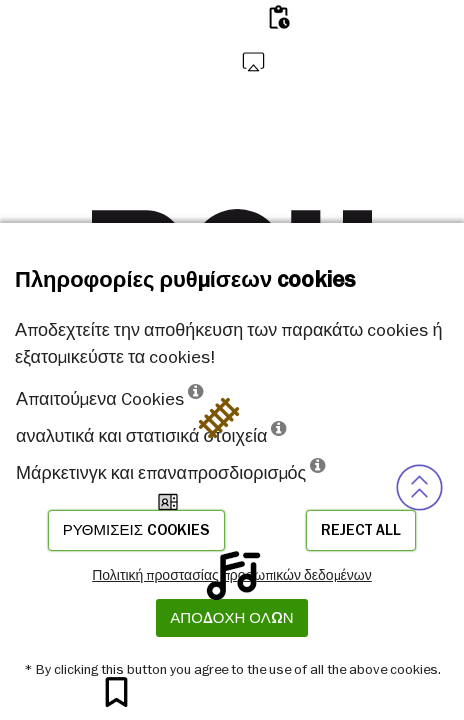  Describe the element at coordinates (219, 418) in the screenshot. I see `view train or rail transit options` at that location.